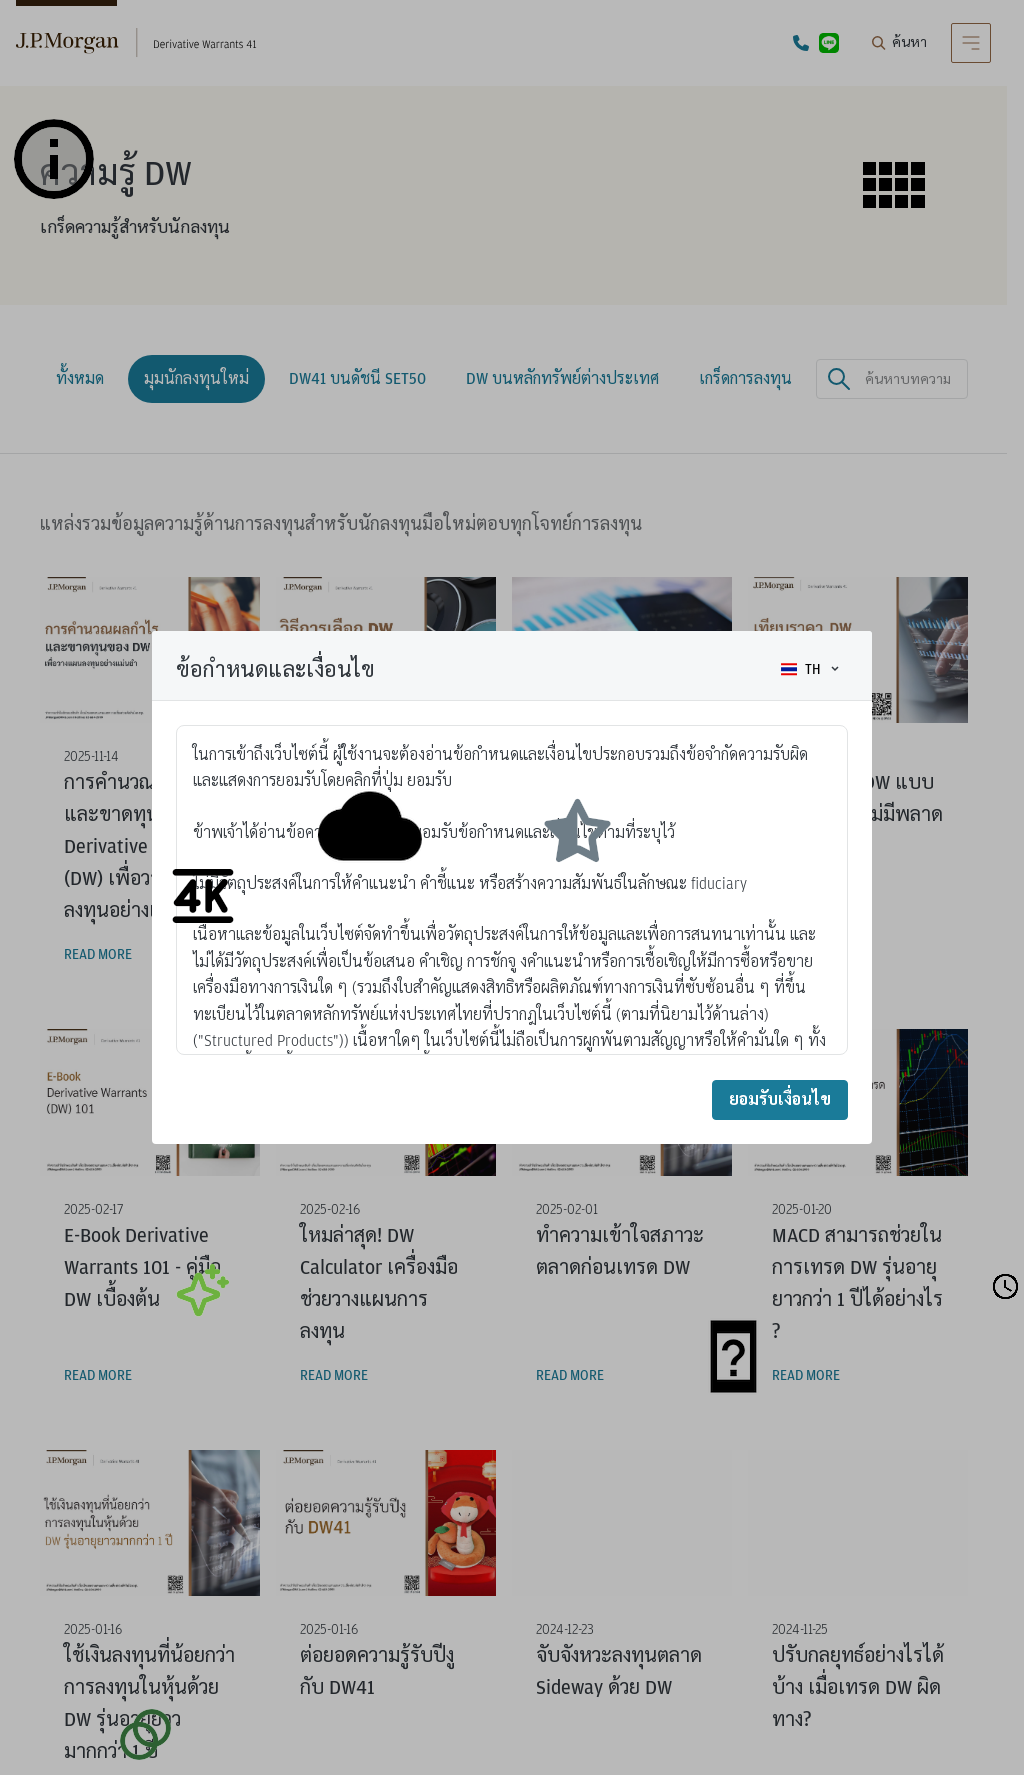 The height and width of the screenshot is (1775, 1024). Describe the element at coordinates (54, 159) in the screenshot. I see `view more information about this item` at that location.